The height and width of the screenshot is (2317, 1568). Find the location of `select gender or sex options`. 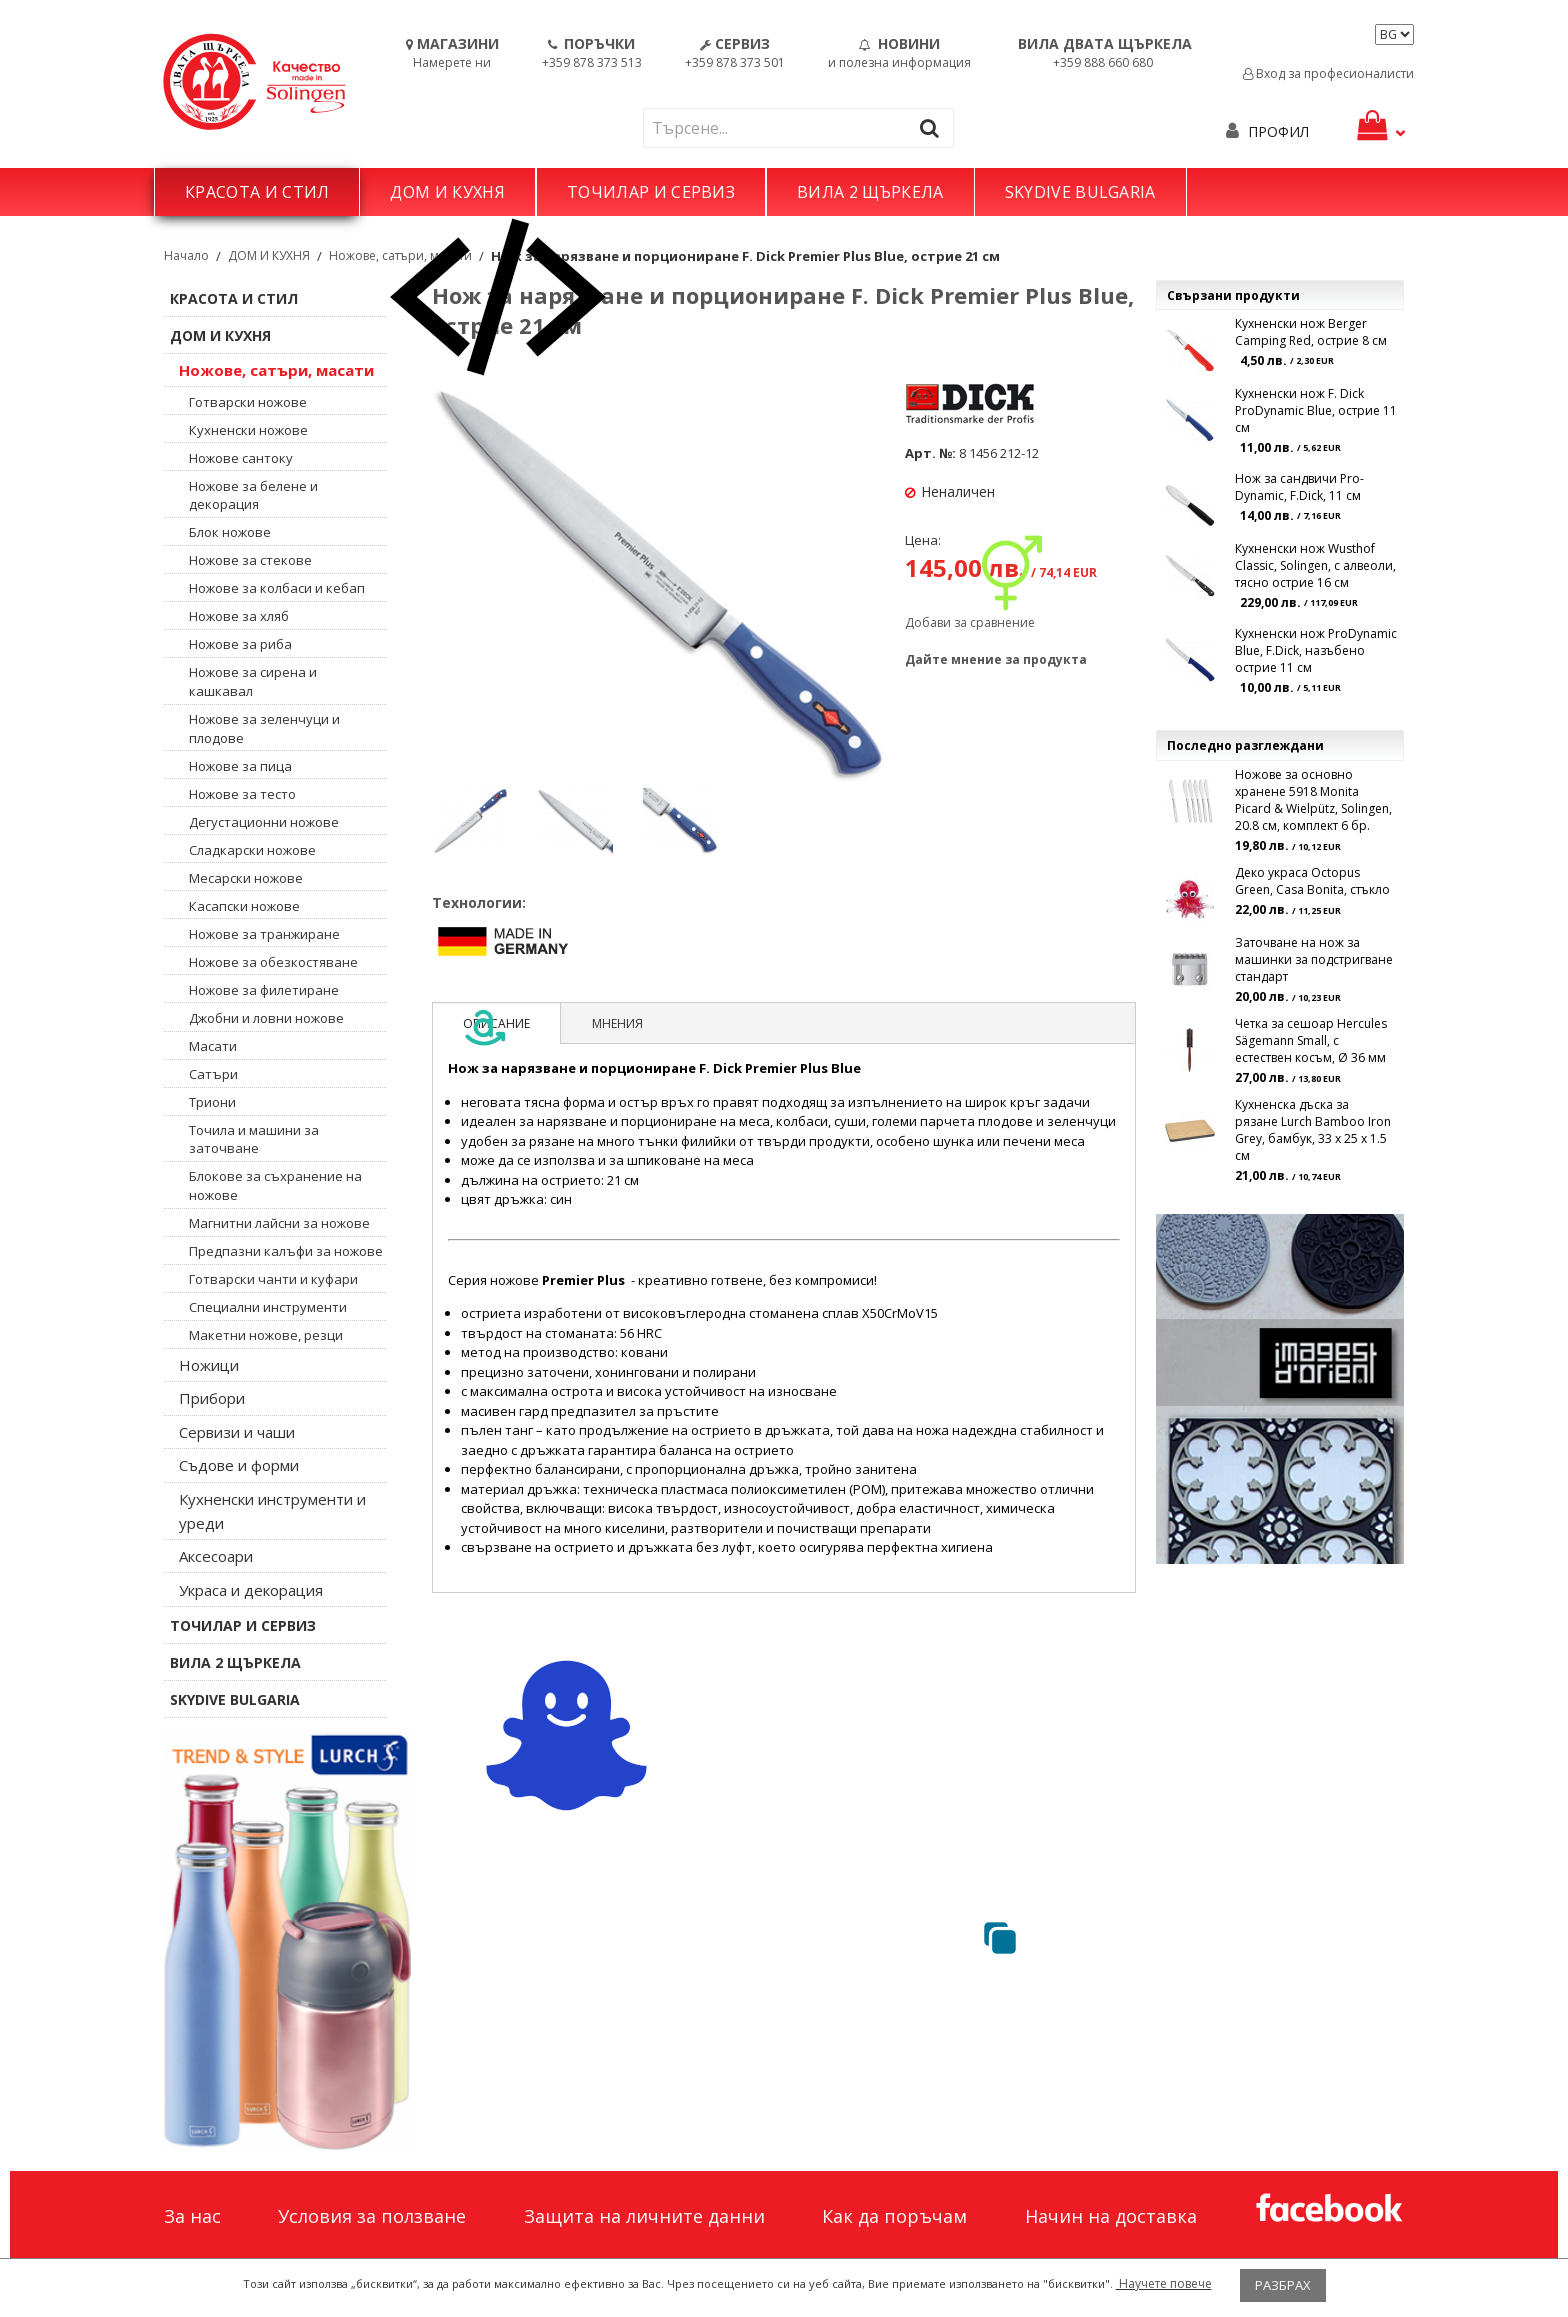

select gender or sex options is located at coordinates (1012, 573).